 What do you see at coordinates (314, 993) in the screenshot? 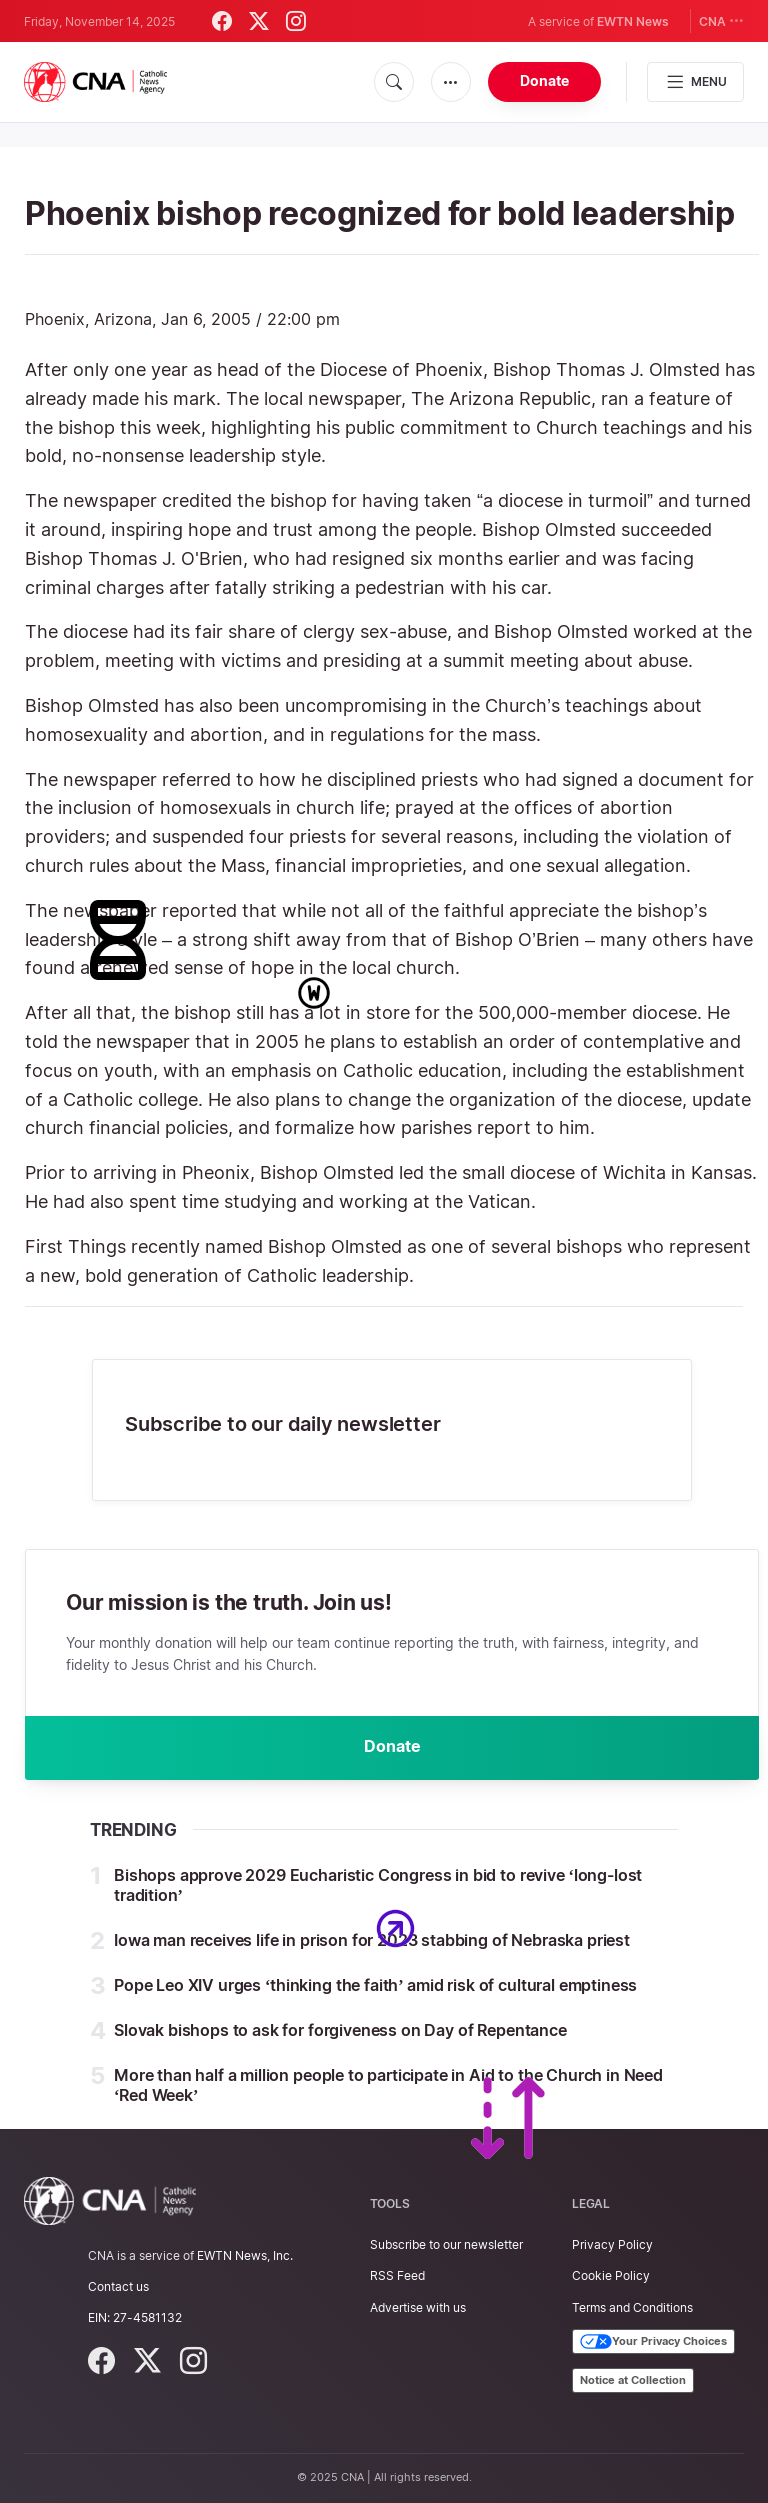
I see `access Wikipedia or wiki-related content` at bounding box center [314, 993].